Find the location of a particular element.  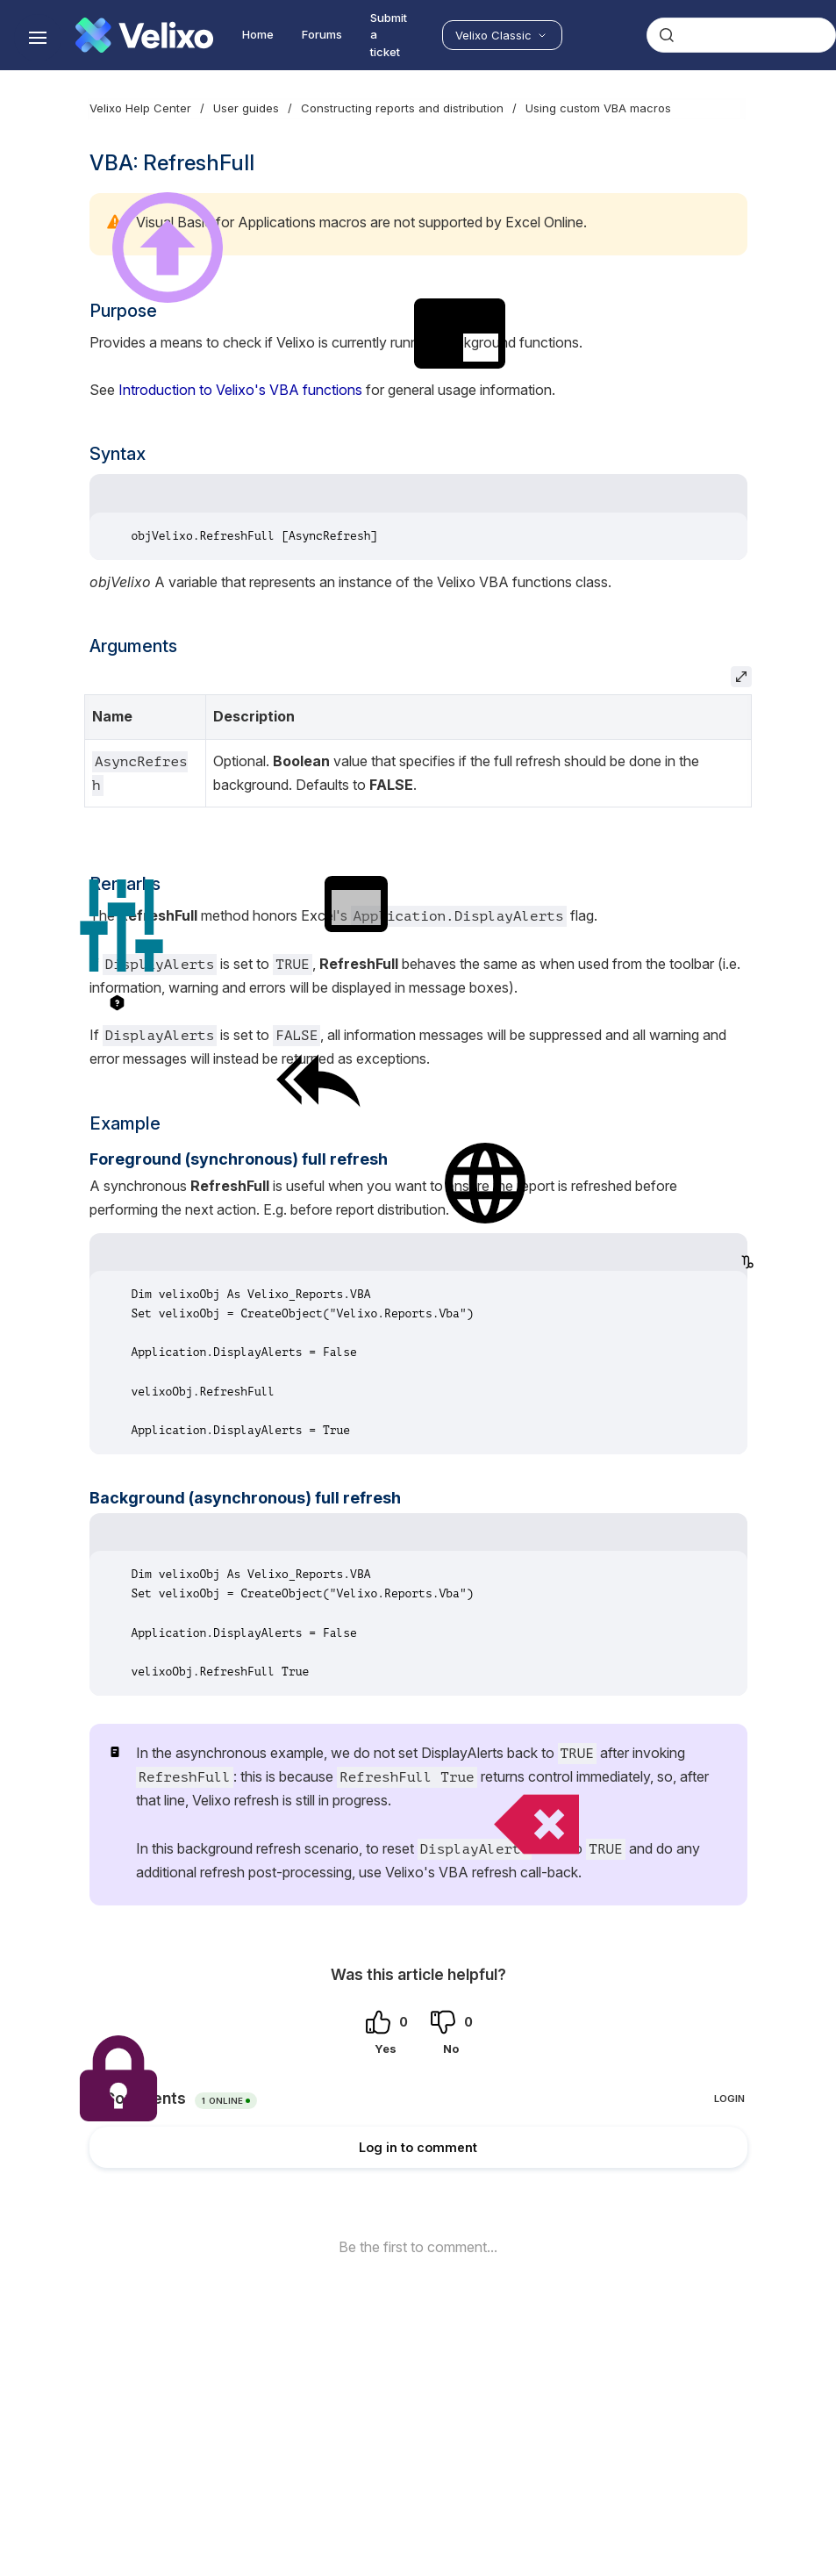

adjust settings or preferences is located at coordinates (121, 925).